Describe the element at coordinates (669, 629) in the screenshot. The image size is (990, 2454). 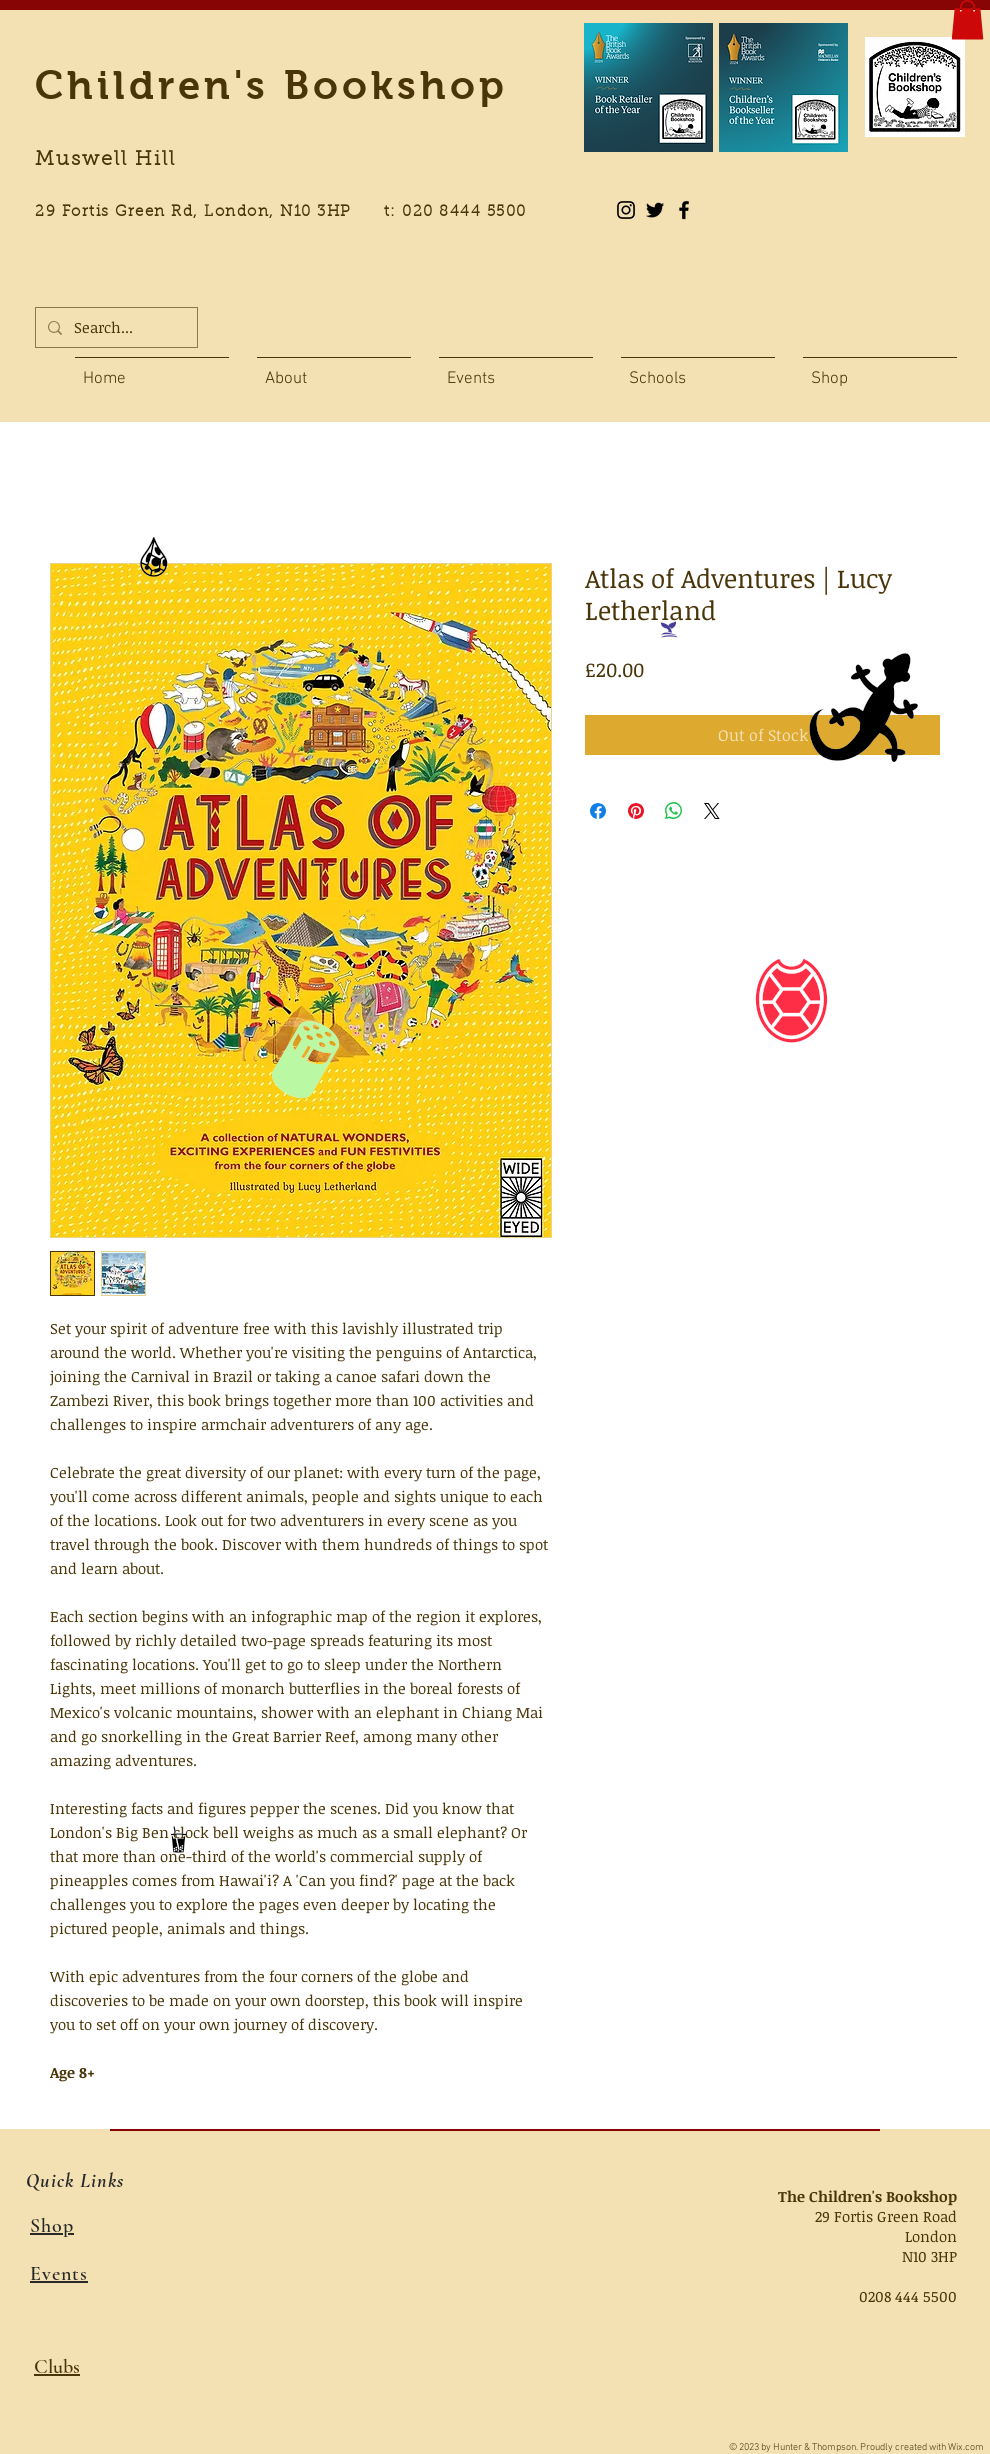
I see `indicates marine or ocean-themed content` at that location.